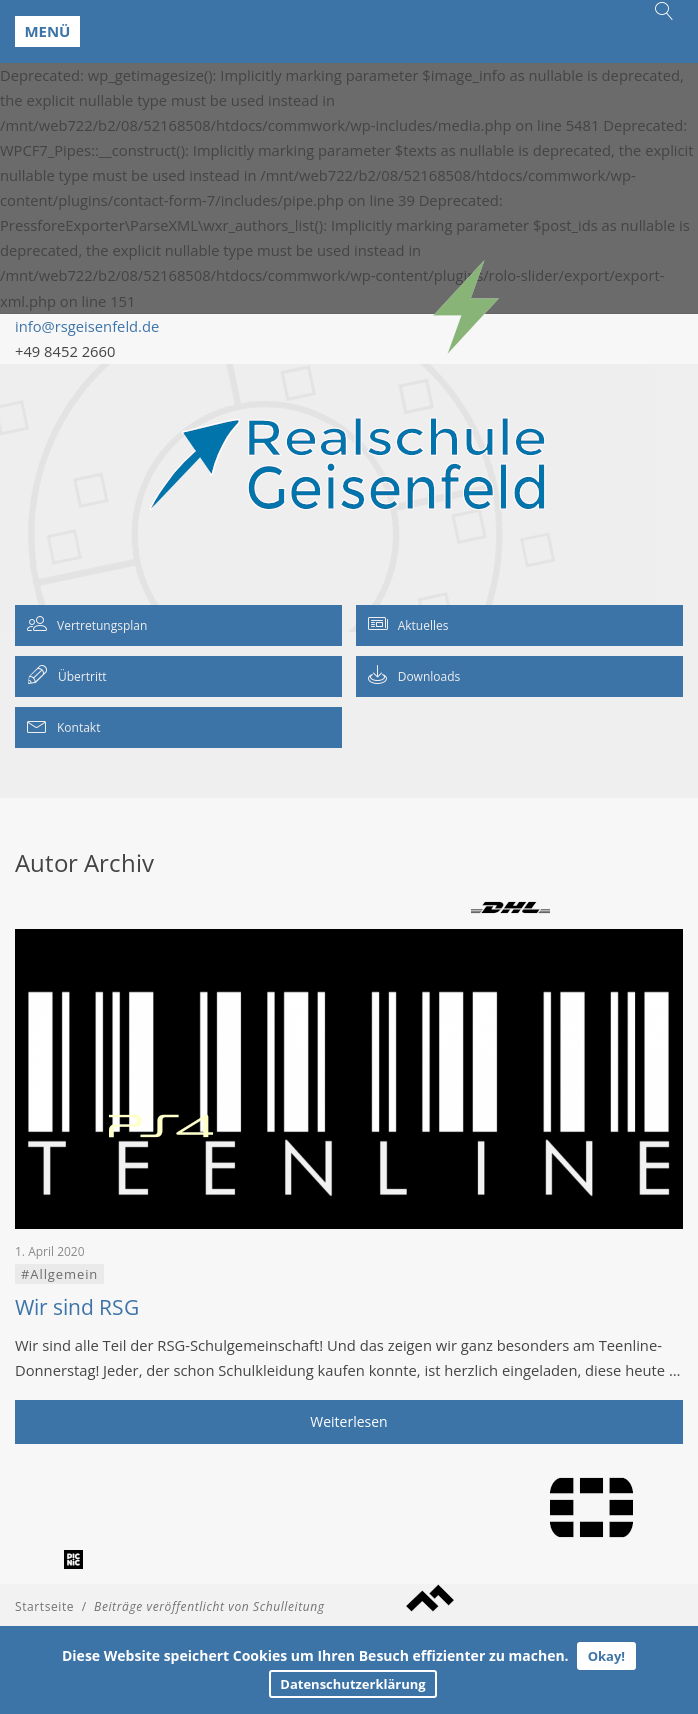 This screenshot has width=698, height=1714. Describe the element at coordinates (510, 907) in the screenshot. I see `DHL shipping and logistics company logo` at that location.